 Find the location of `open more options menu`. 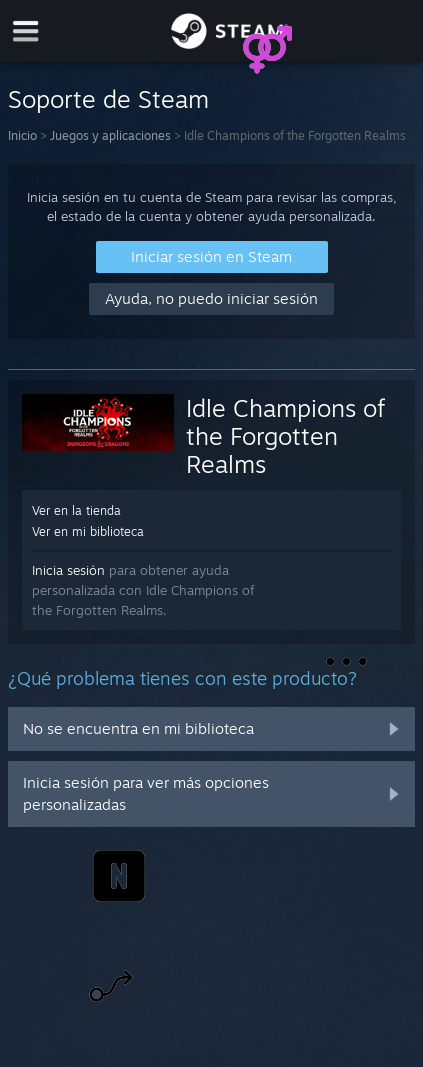

open more options menu is located at coordinates (346, 661).